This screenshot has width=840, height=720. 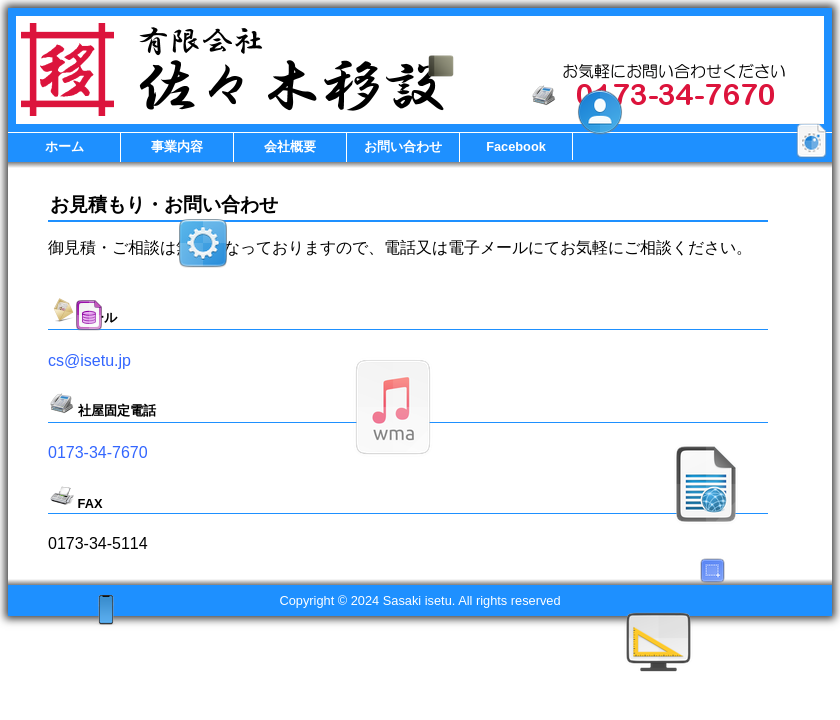 What do you see at coordinates (658, 641) in the screenshot?
I see `access display settings` at bounding box center [658, 641].